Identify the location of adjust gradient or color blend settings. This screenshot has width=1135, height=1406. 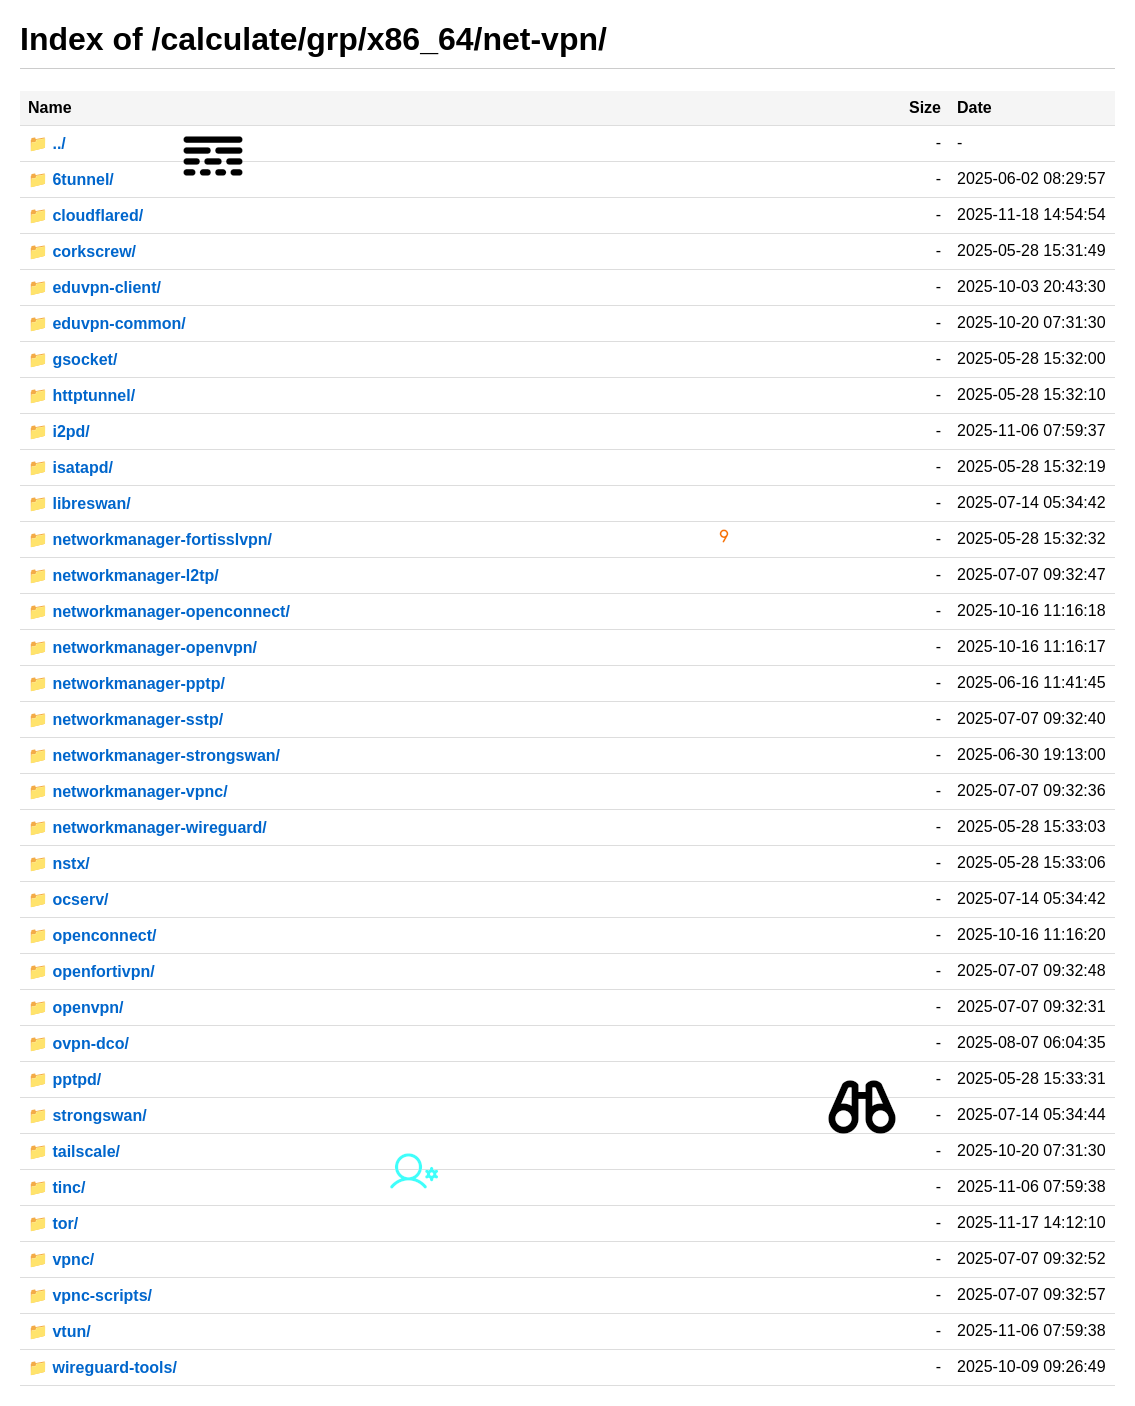
(213, 156).